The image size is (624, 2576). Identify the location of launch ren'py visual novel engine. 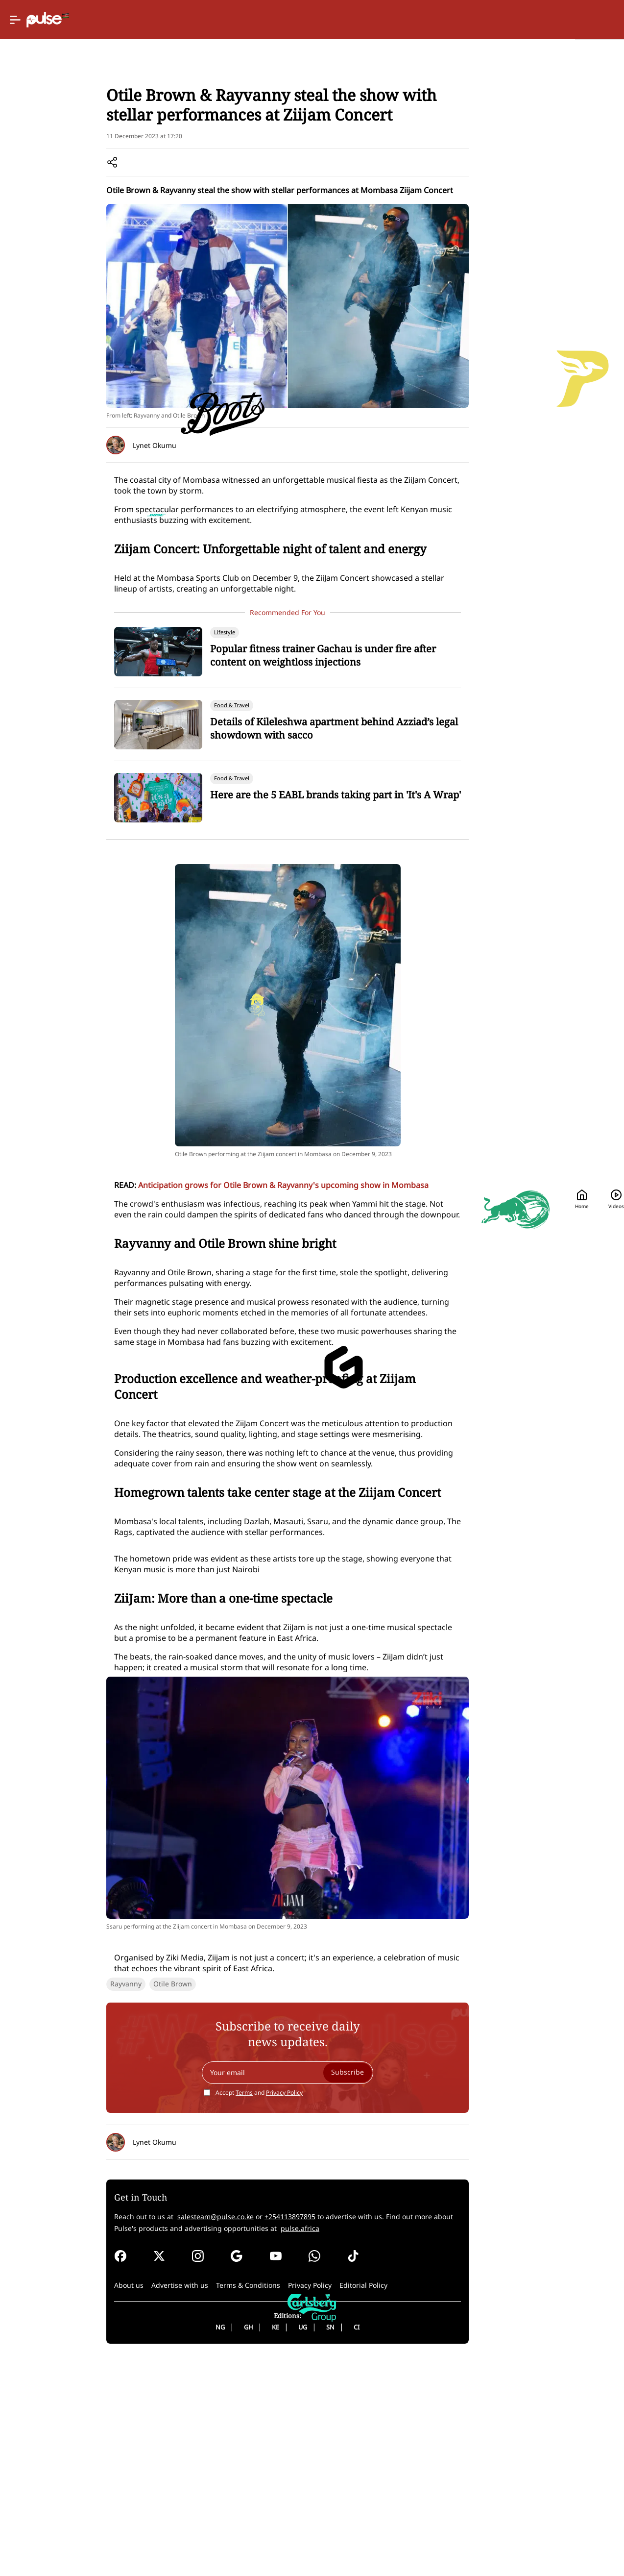
(257, 1005).